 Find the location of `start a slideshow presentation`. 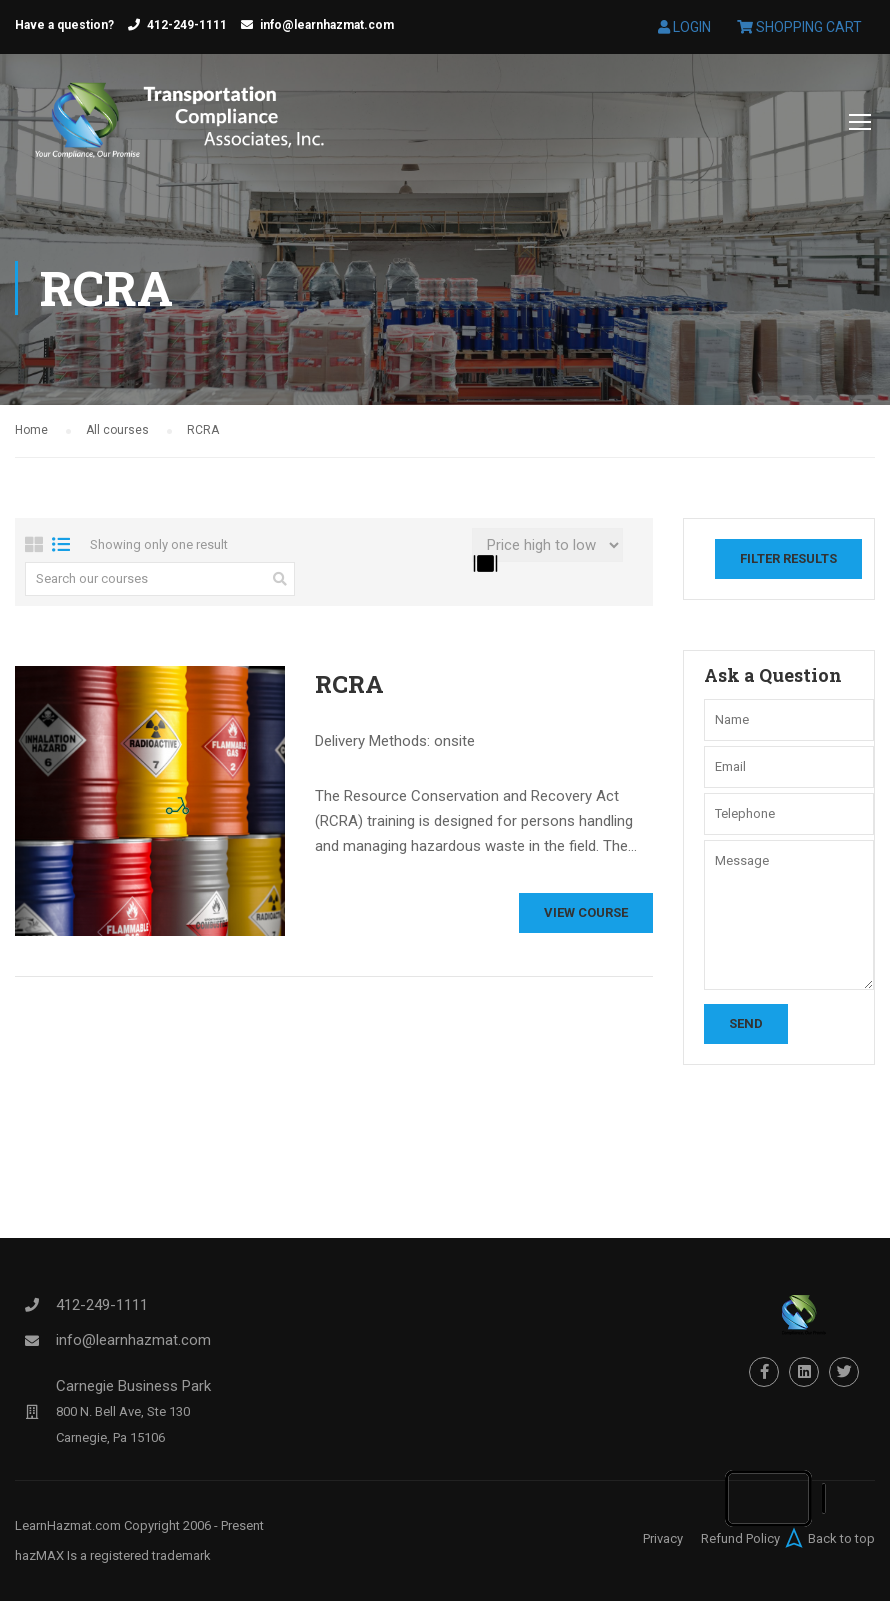

start a slideshow presentation is located at coordinates (485, 563).